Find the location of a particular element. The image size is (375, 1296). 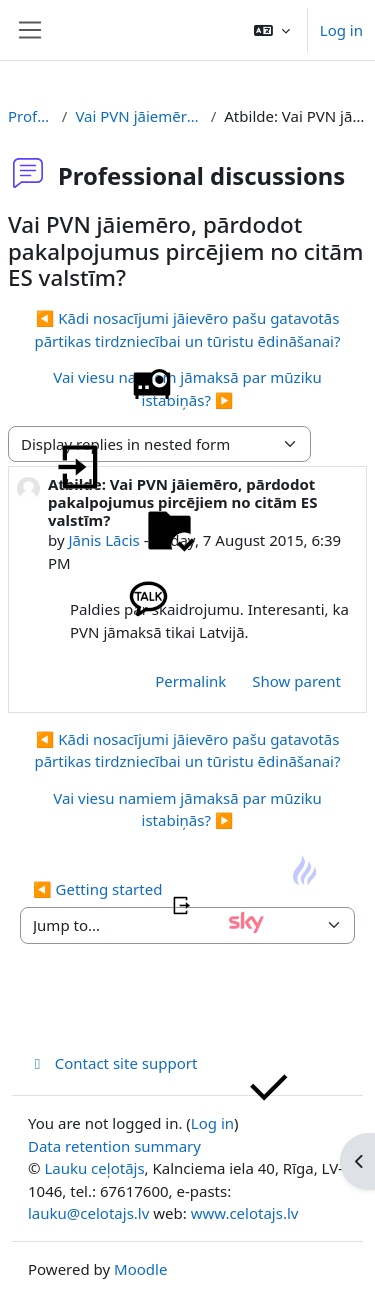

log out of your account is located at coordinates (180, 905).